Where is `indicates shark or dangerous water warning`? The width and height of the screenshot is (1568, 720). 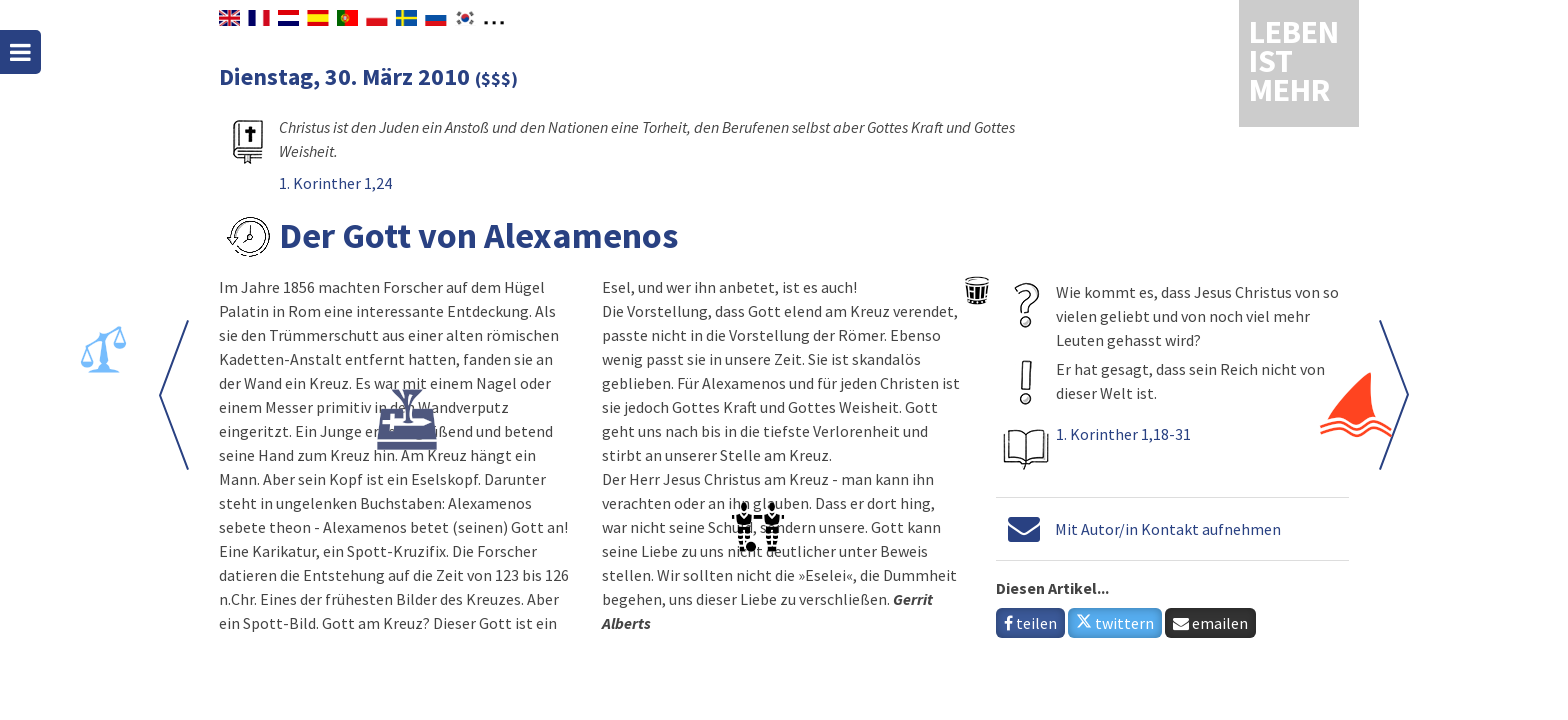
indicates shark or dangerous water warning is located at coordinates (1356, 405).